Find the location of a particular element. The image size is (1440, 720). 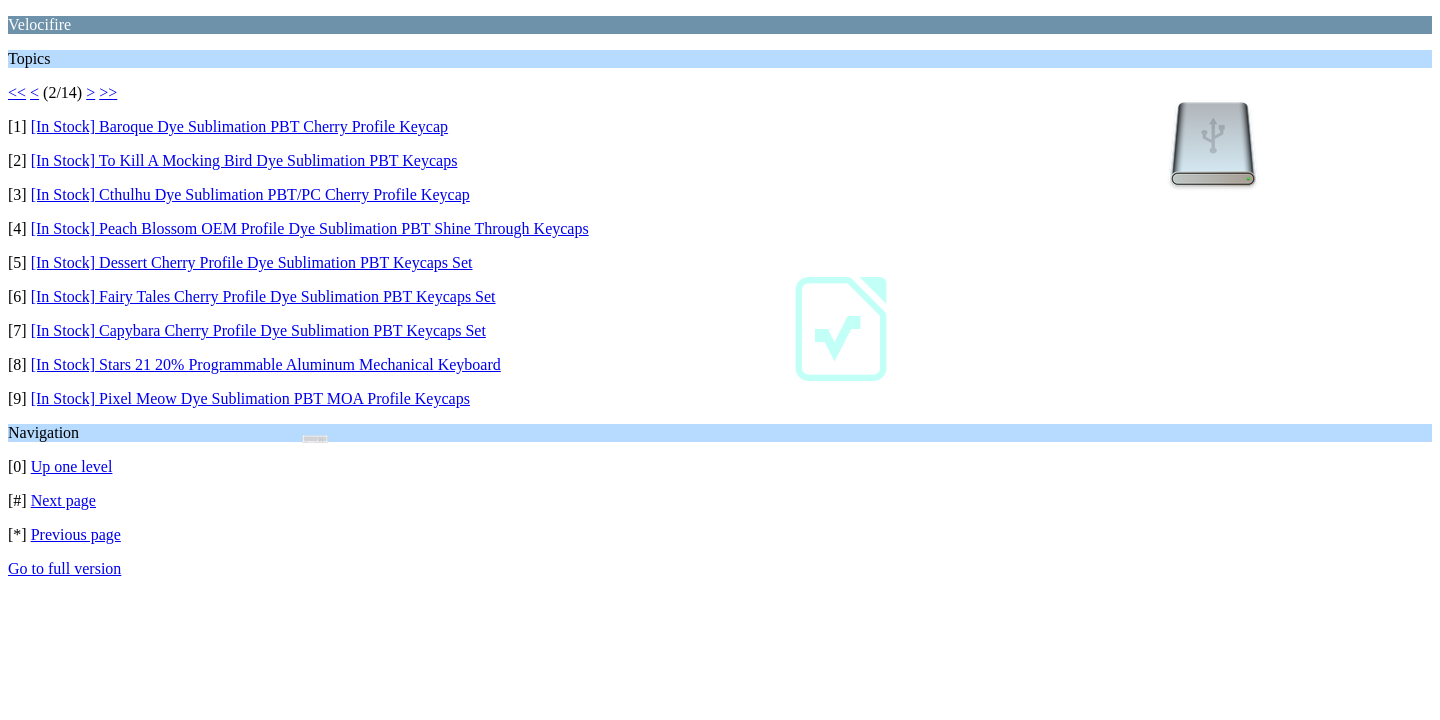

access connected USB storage device is located at coordinates (1213, 145).